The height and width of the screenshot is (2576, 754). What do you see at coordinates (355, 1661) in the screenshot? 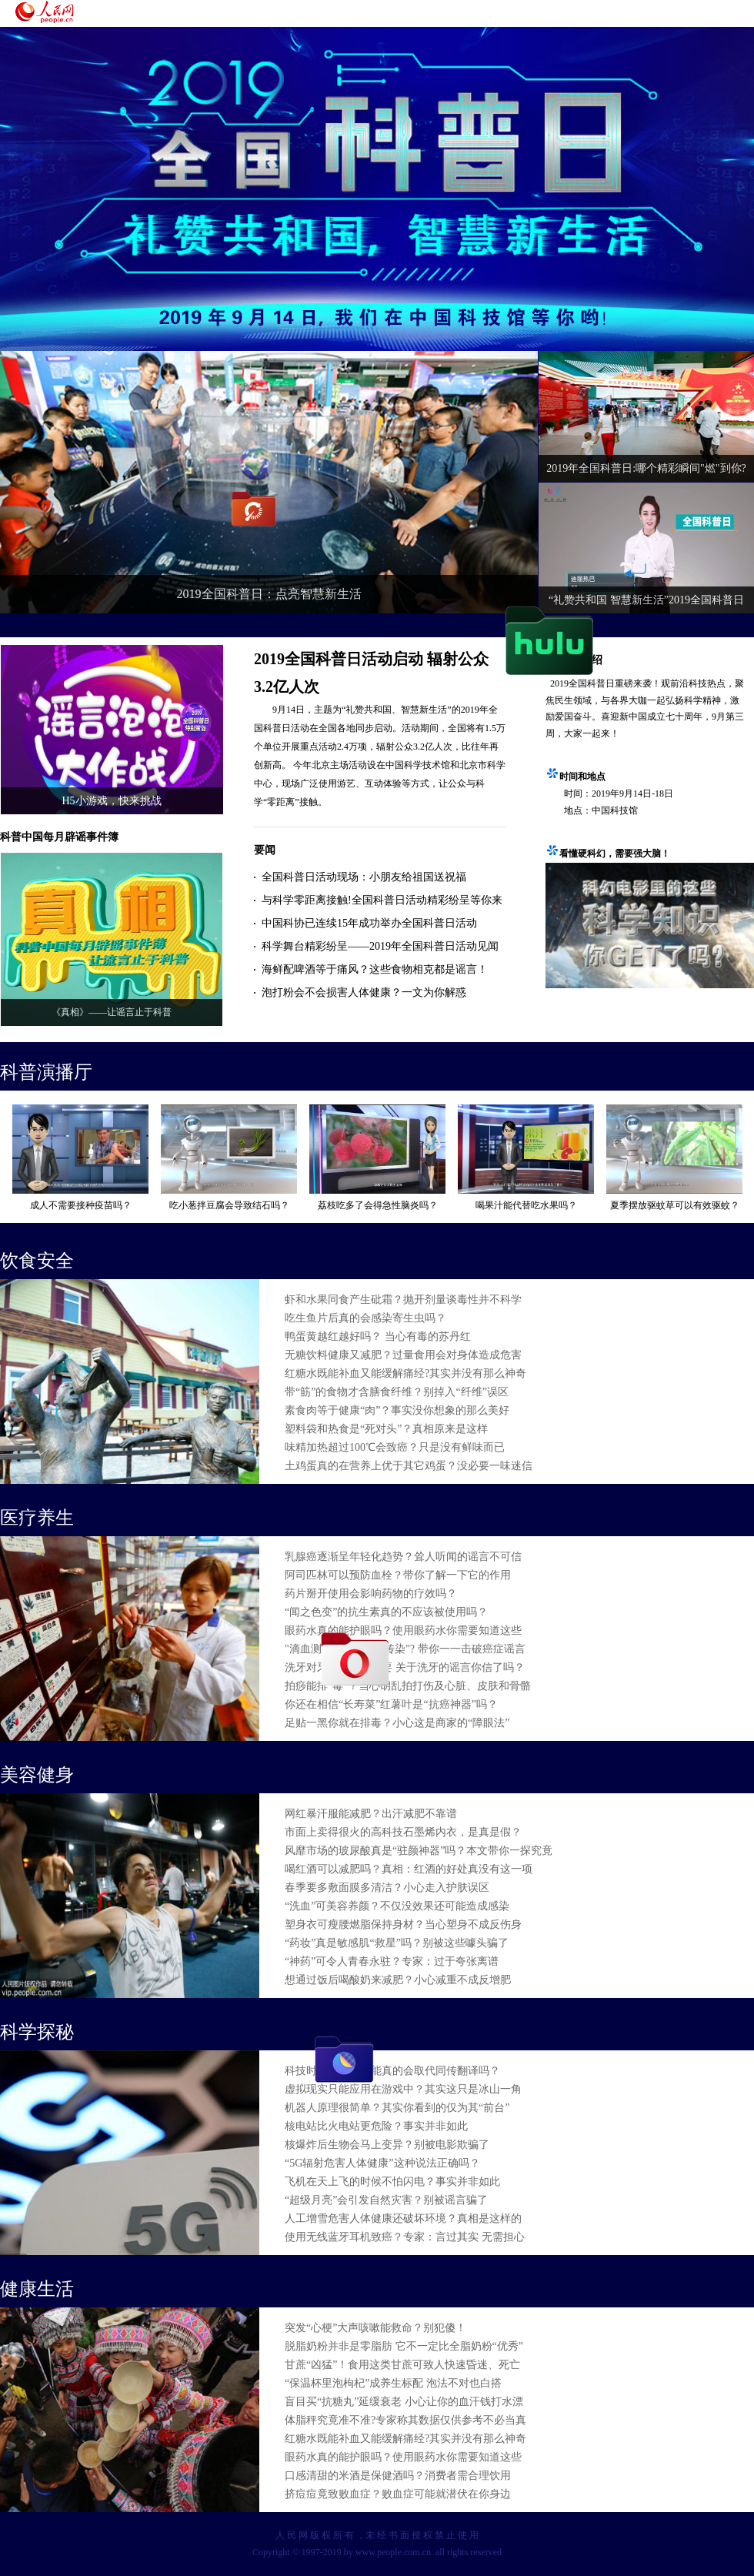
I see `open folder containing Opera browser files` at bounding box center [355, 1661].